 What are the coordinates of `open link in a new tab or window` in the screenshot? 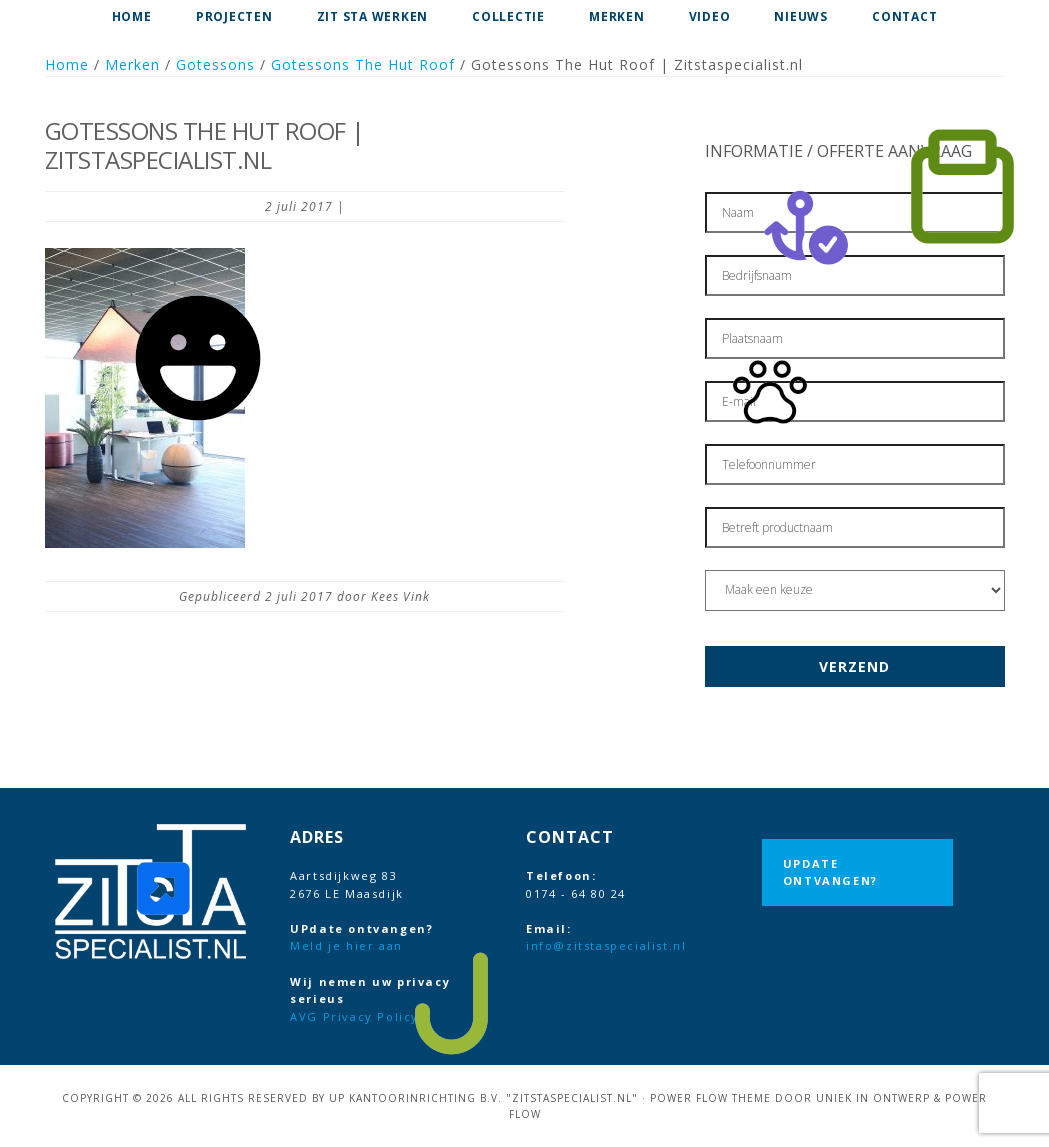 It's located at (163, 888).